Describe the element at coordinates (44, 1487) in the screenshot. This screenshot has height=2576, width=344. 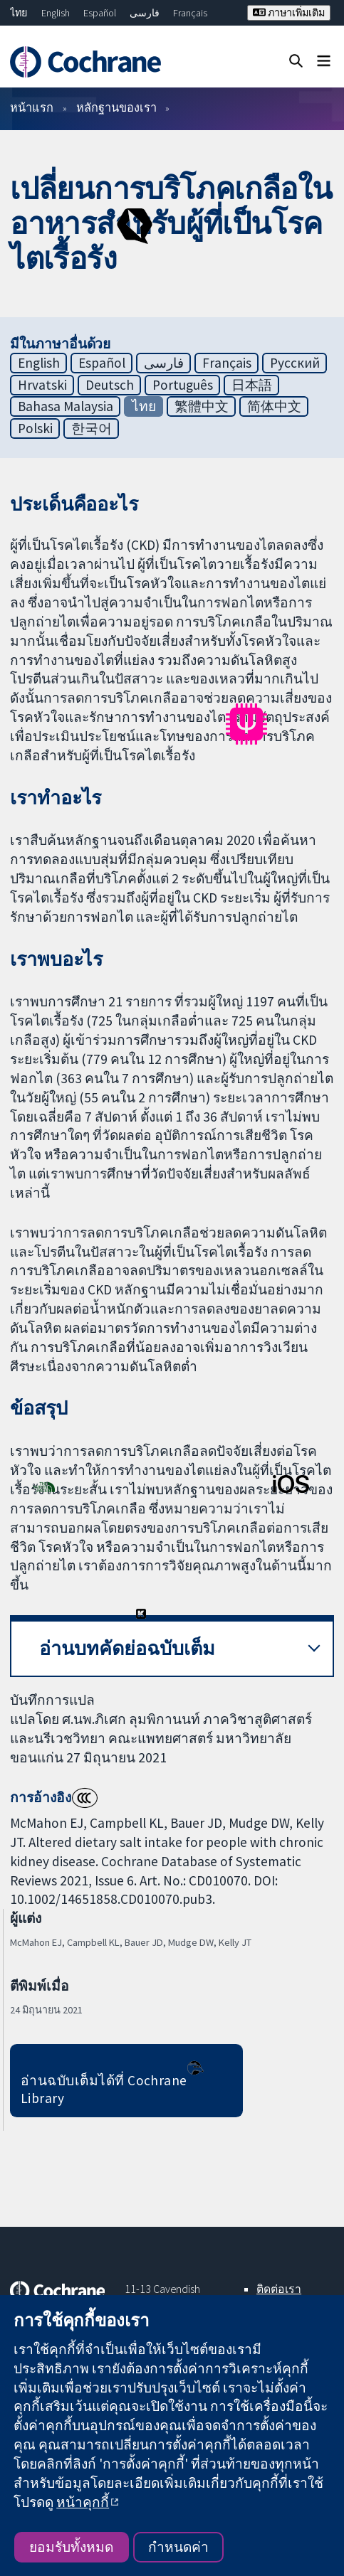
I see `The North Face brand logo` at that location.